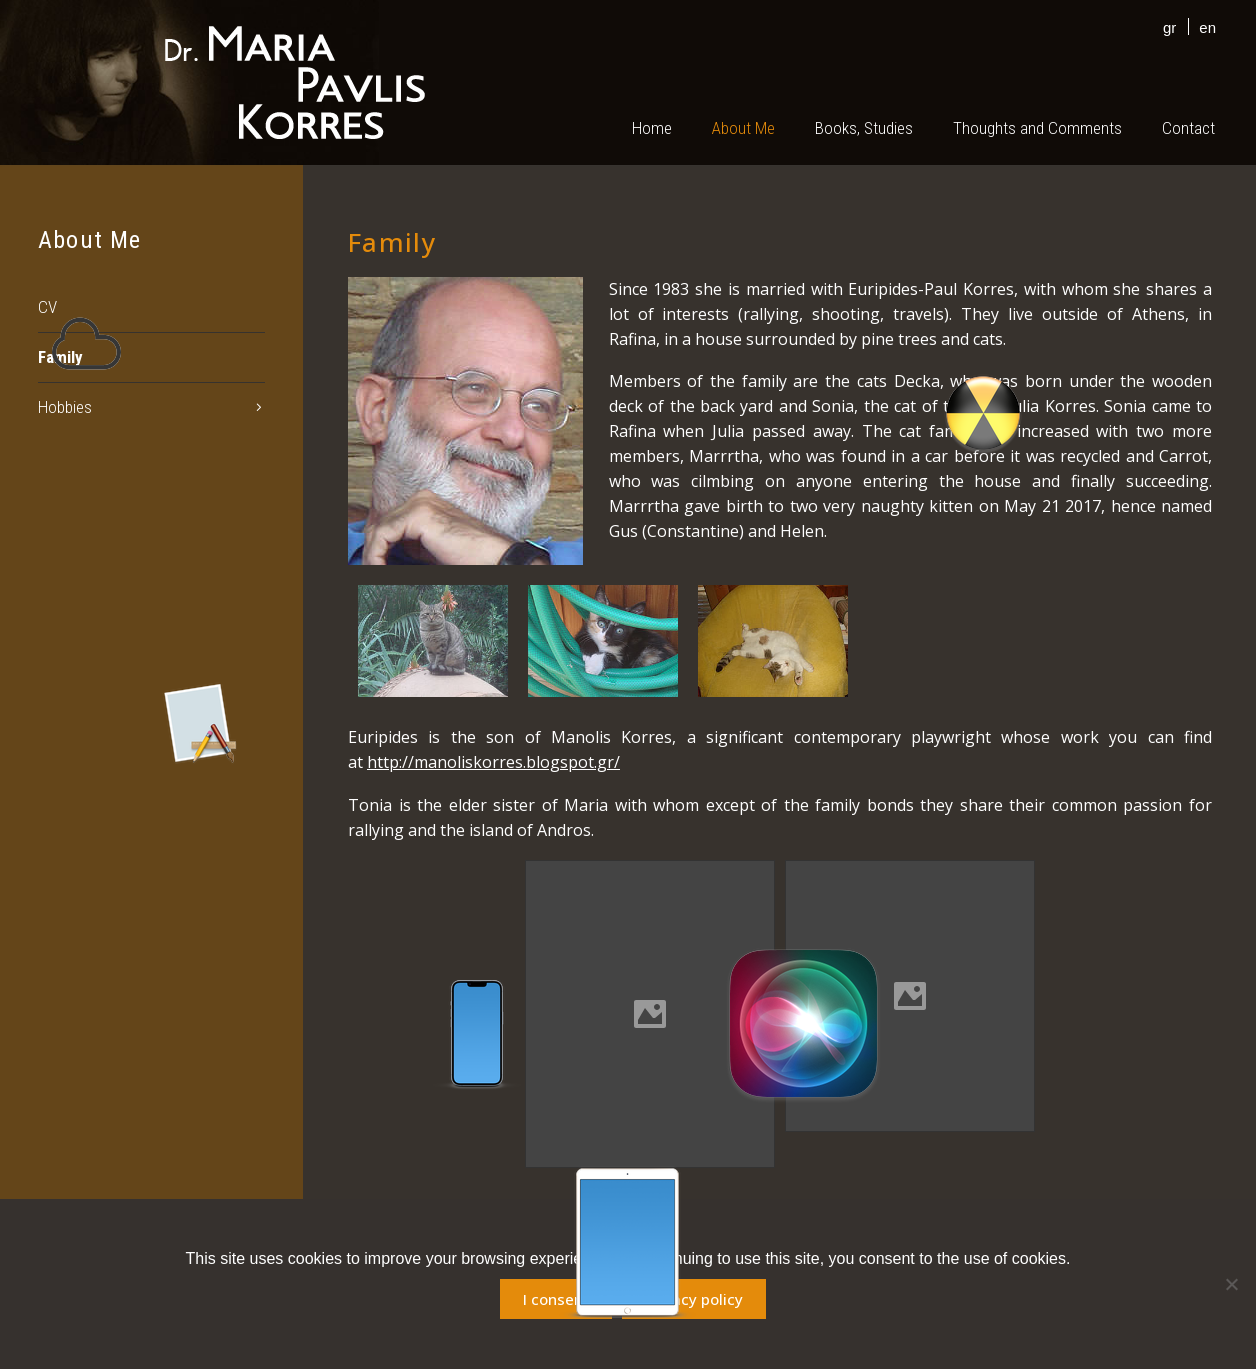  What do you see at coordinates (477, 1035) in the screenshot?
I see `iPhone 14 device icon` at bounding box center [477, 1035].